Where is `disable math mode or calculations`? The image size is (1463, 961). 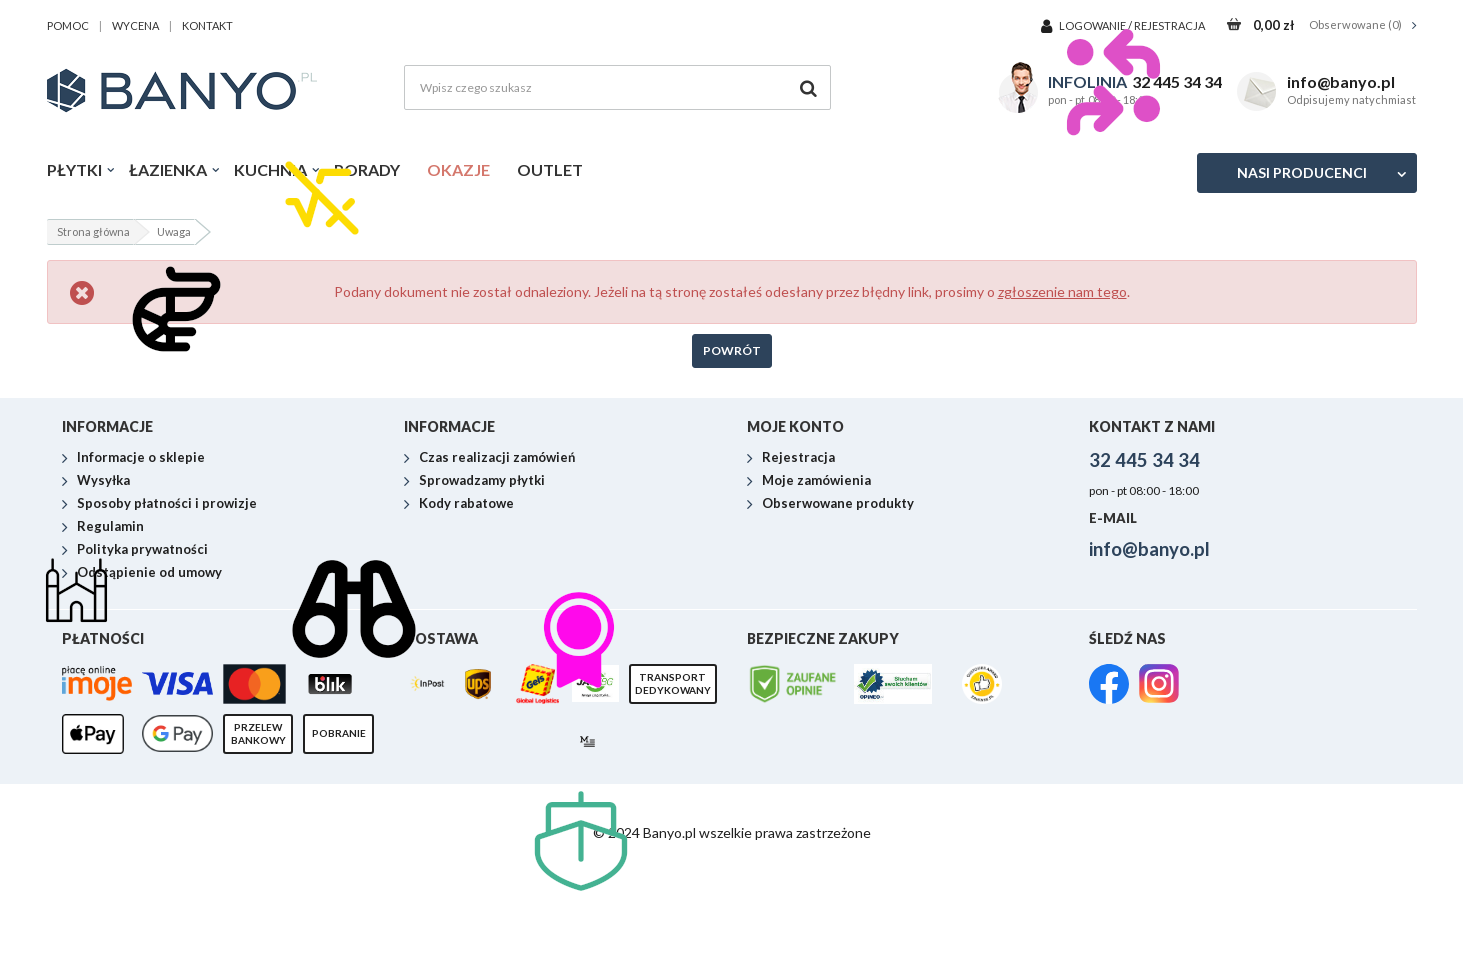
disable math mode or calculations is located at coordinates (322, 198).